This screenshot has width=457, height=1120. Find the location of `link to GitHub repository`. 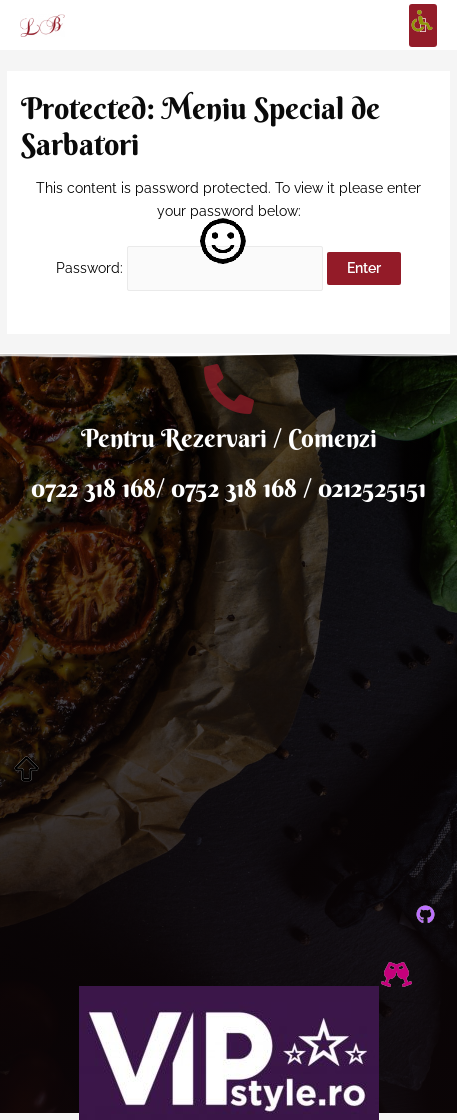

link to GitHub repository is located at coordinates (425, 914).